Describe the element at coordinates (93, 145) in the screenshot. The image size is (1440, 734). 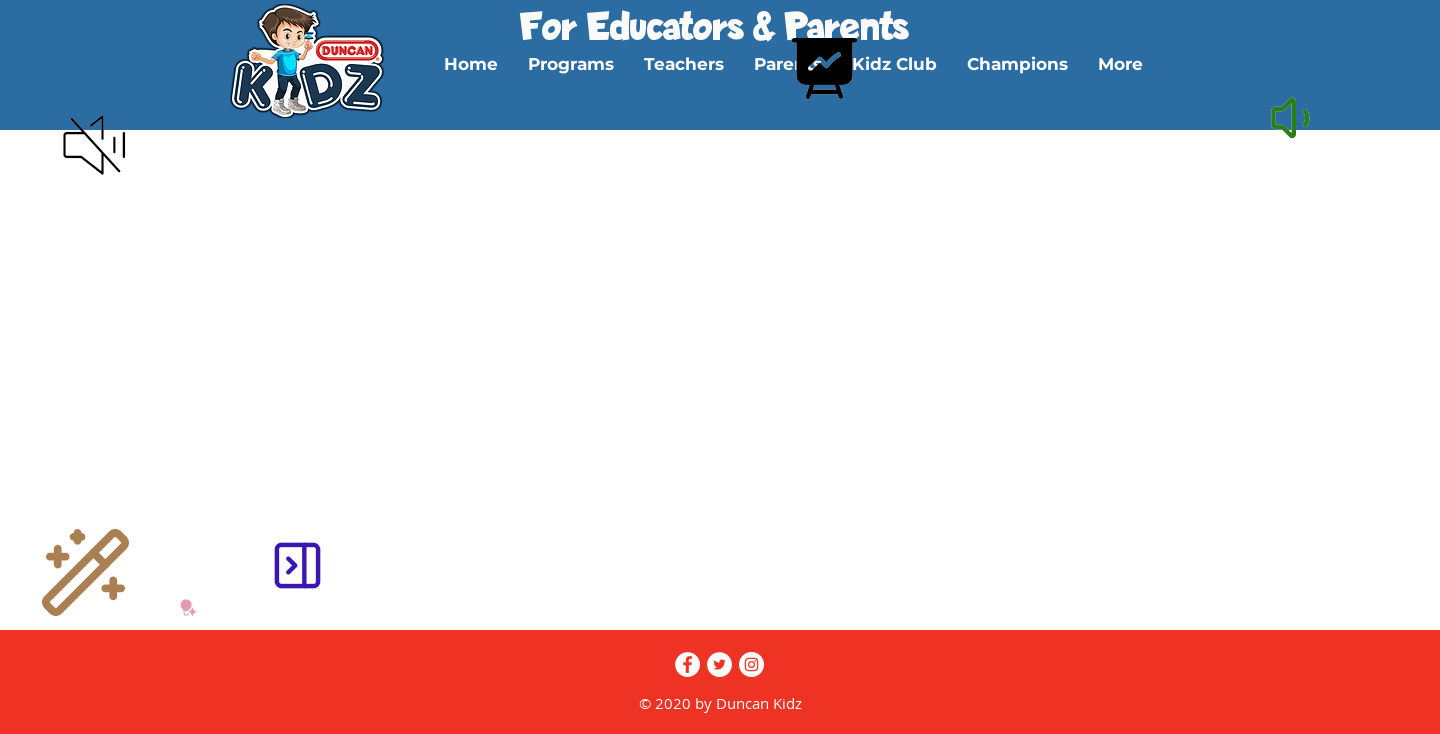
I see `mute audio or sound` at that location.